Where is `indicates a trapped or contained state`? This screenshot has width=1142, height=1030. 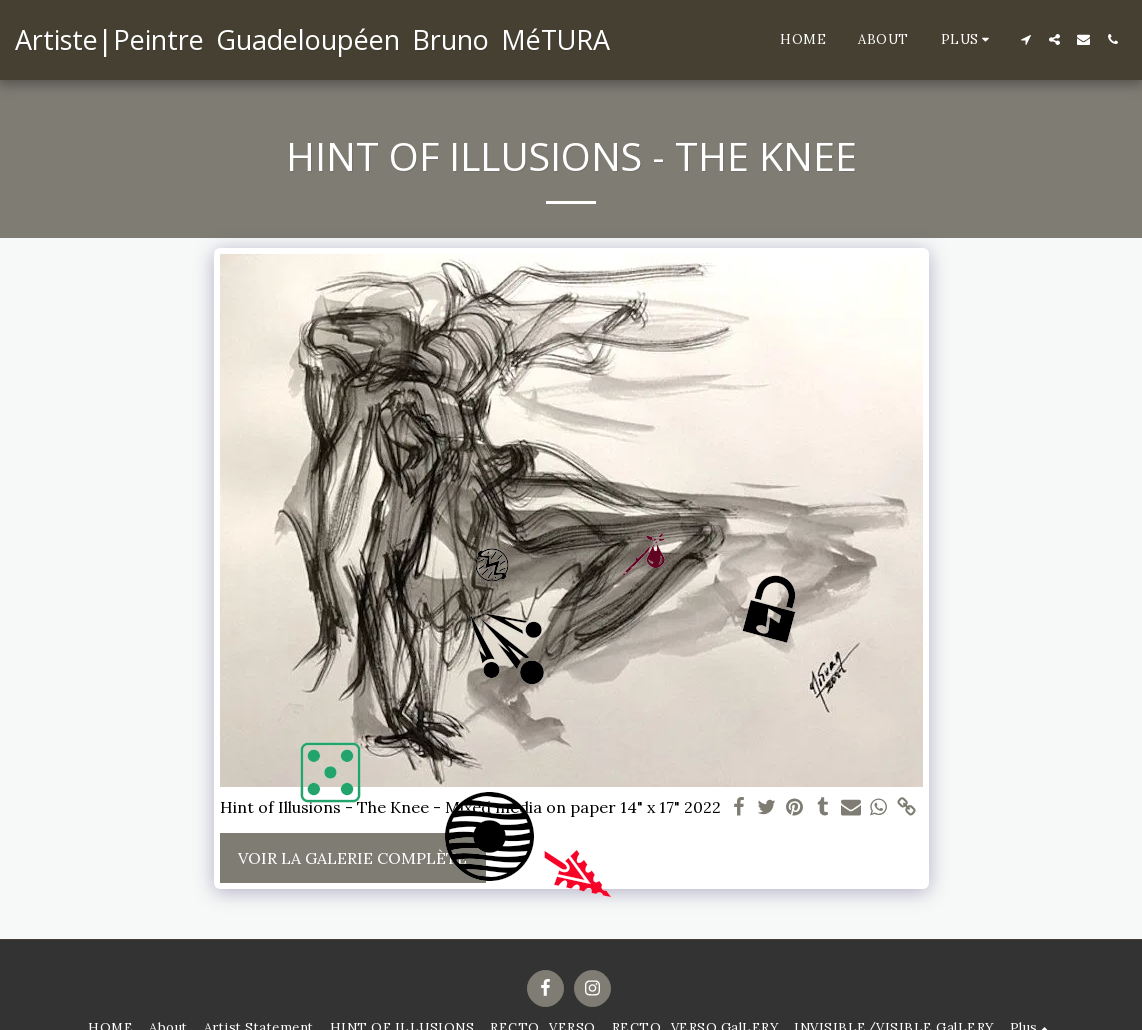 indicates a trapped or contained state is located at coordinates (492, 565).